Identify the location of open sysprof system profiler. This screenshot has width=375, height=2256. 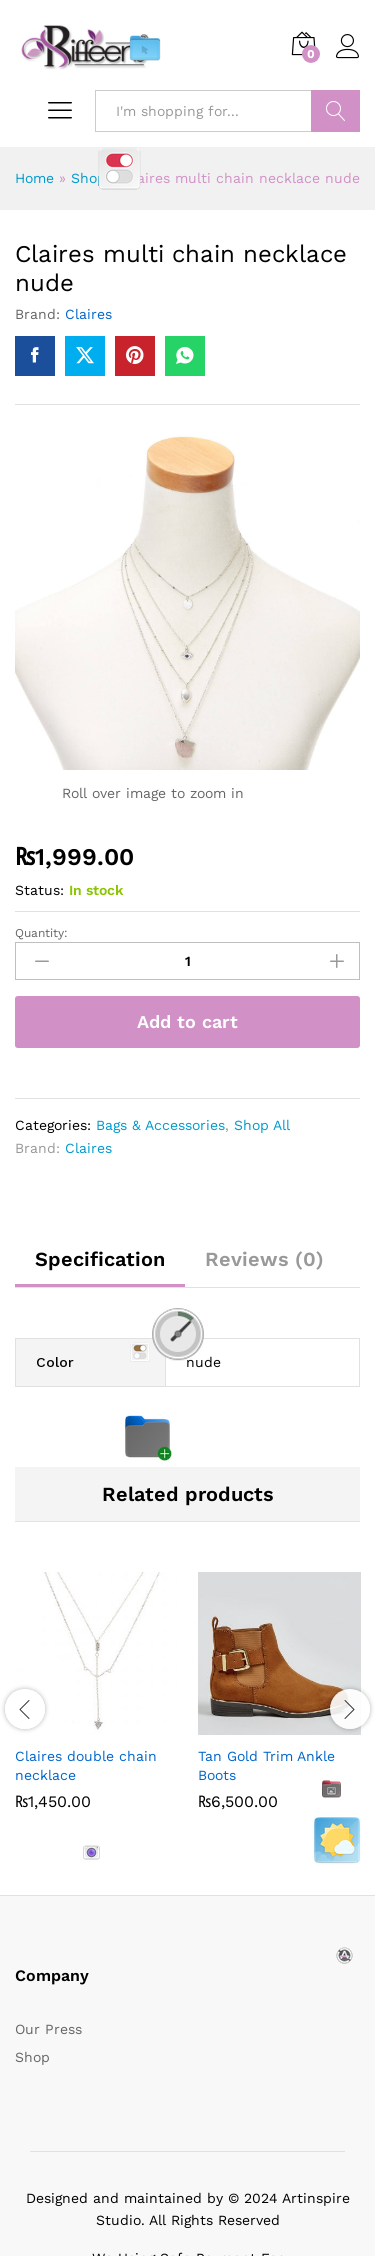
(178, 1334).